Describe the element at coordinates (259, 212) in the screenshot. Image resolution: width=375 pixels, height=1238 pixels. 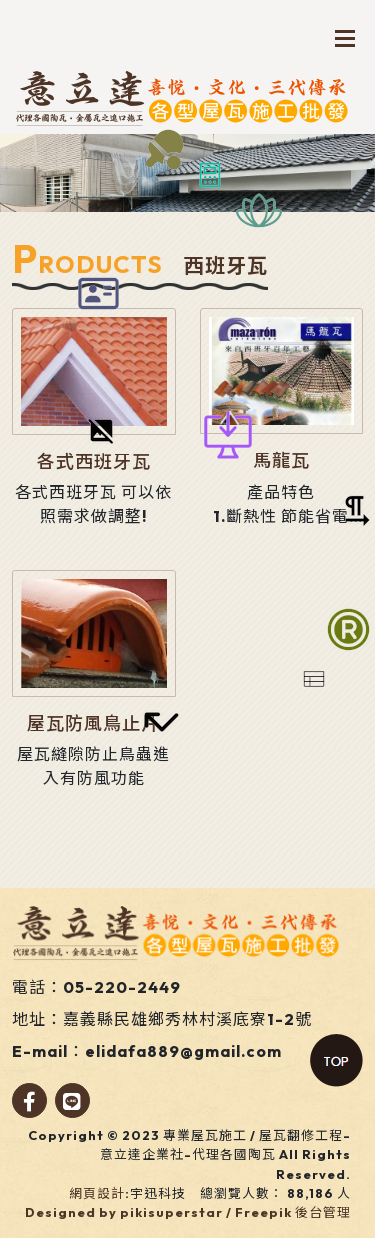
I see `access meditation or mindfulness features` at that location.